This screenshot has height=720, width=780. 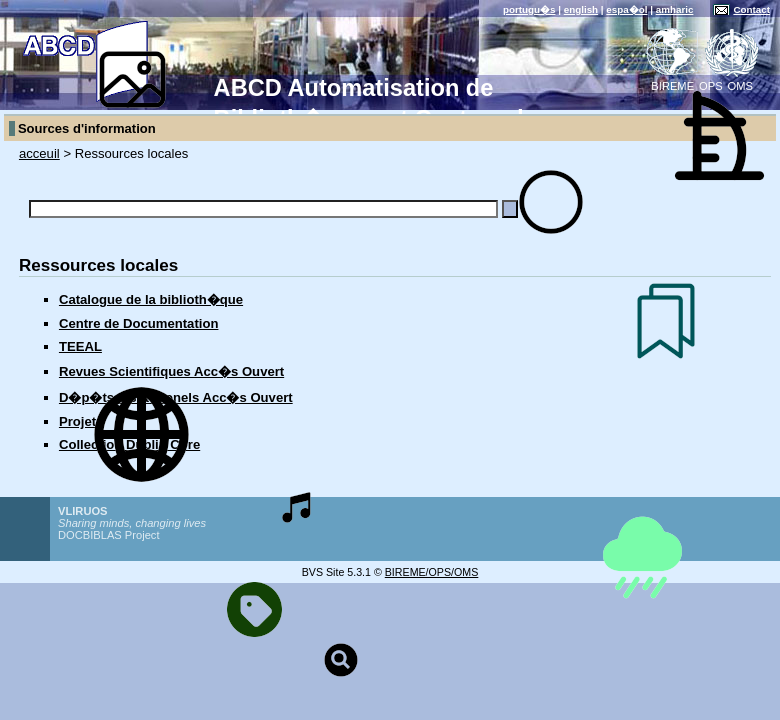 I want to click on view tagged items in your feed, so click(x=254, y=609).